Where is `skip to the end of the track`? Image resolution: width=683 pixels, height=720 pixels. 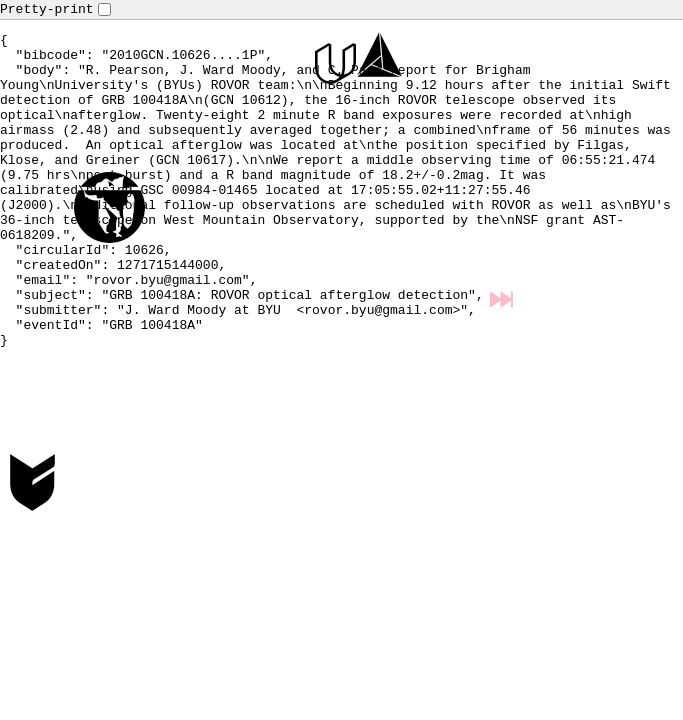
skip to the end of the track is located at coordinates (501, 299).